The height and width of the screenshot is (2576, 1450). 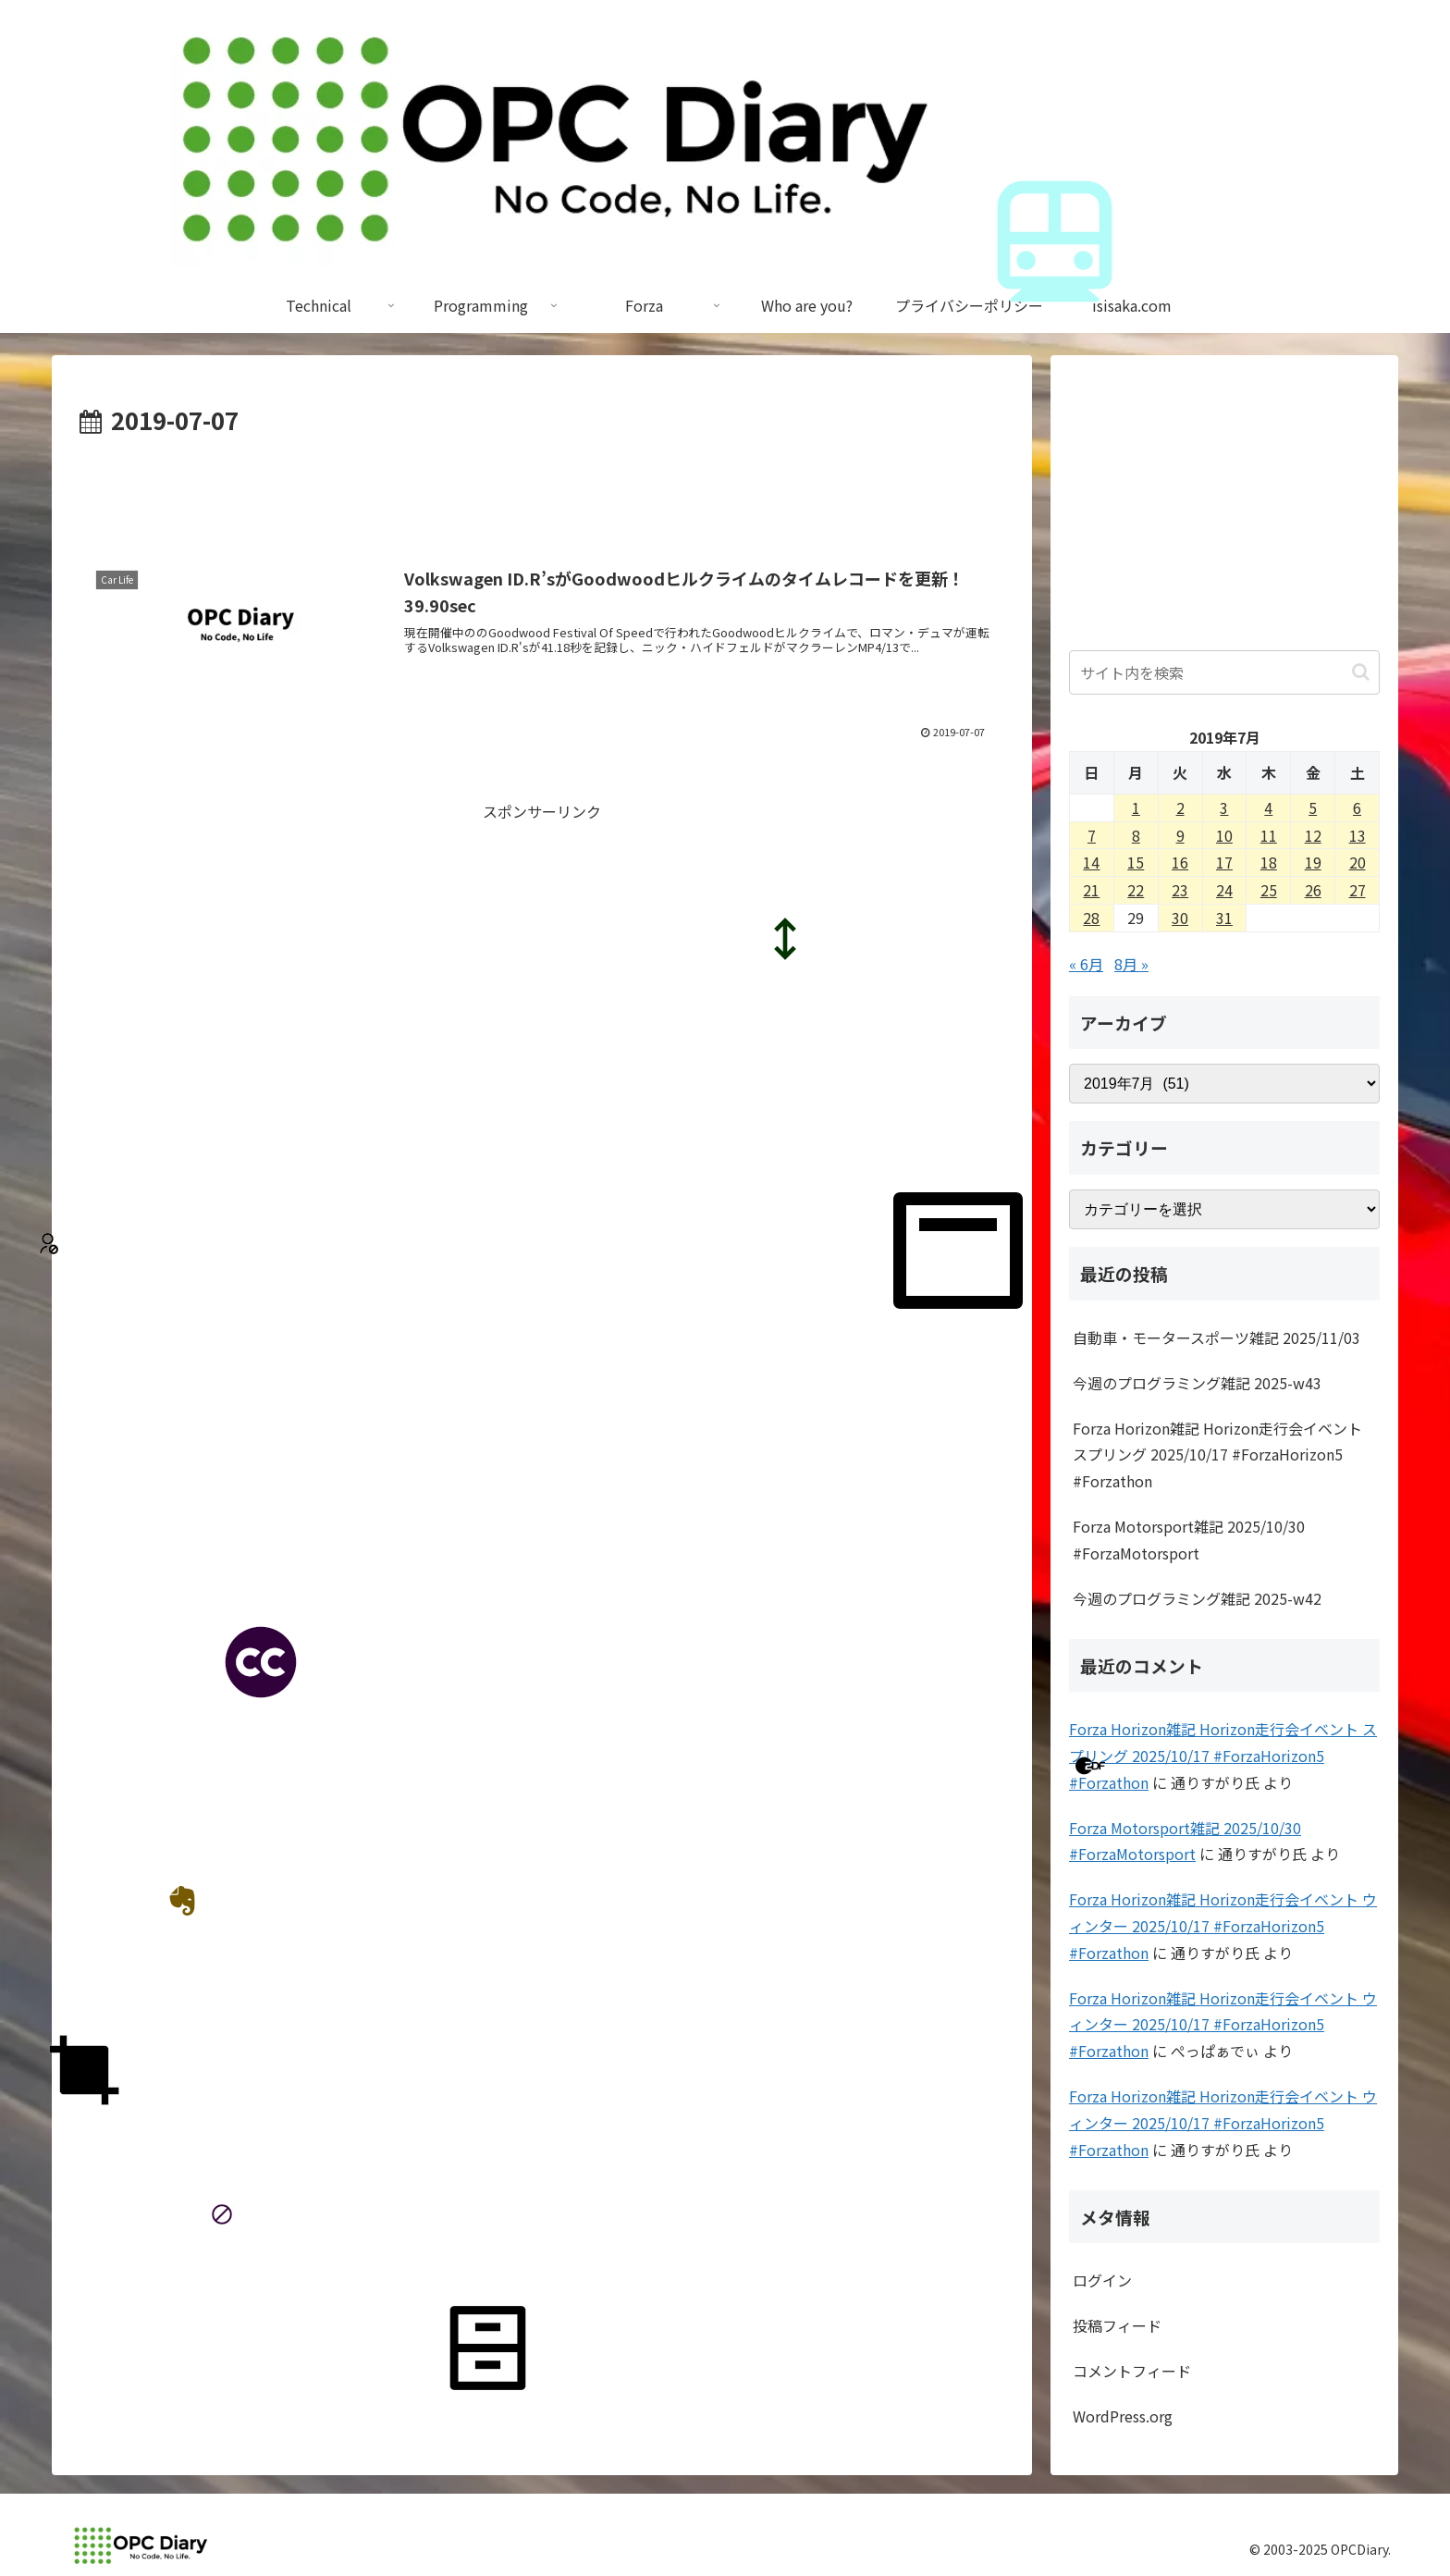 What do you see at coordinates (84, 2070) in the screenshot?
I see `crop an image or photo` at bounding box center [84, 2070].